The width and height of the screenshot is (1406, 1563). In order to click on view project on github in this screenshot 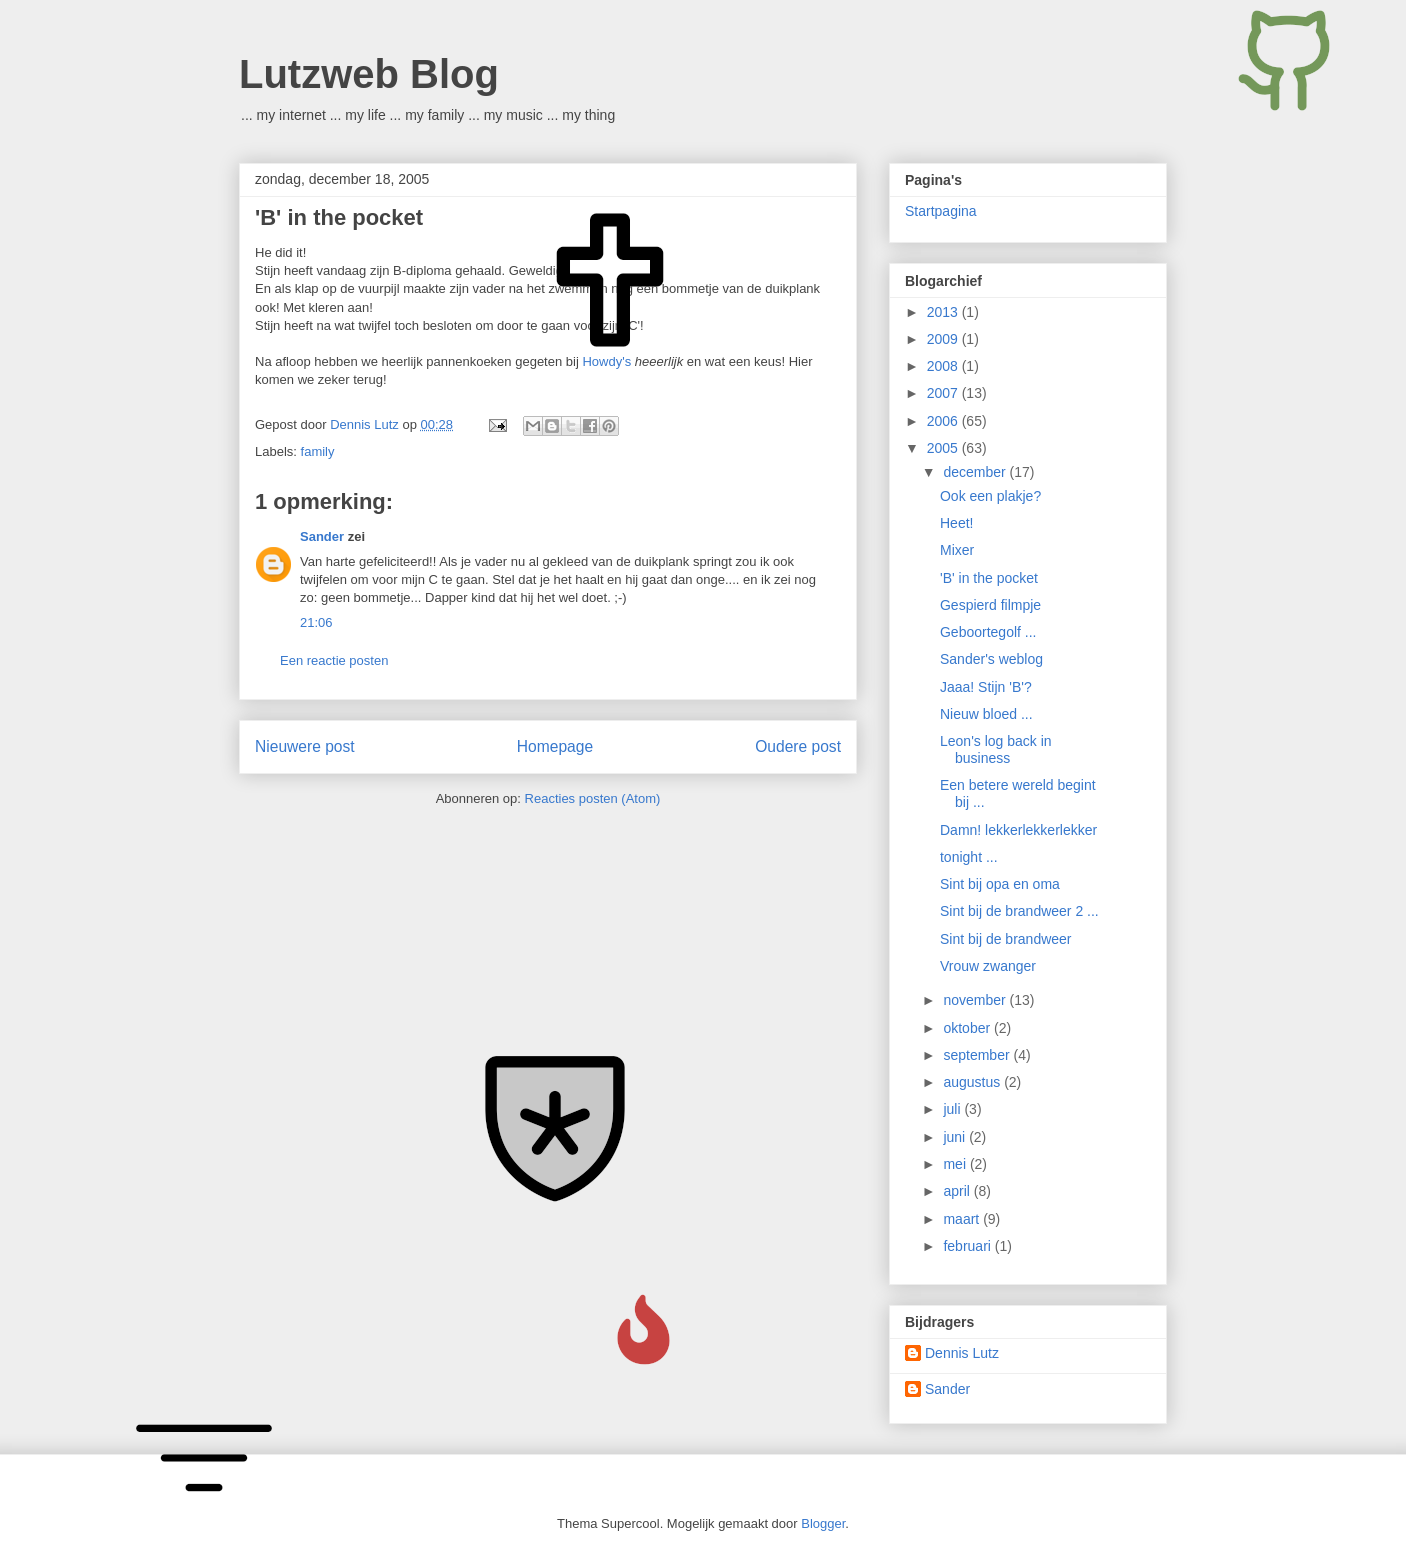, I will do `click(1288, 60)`.